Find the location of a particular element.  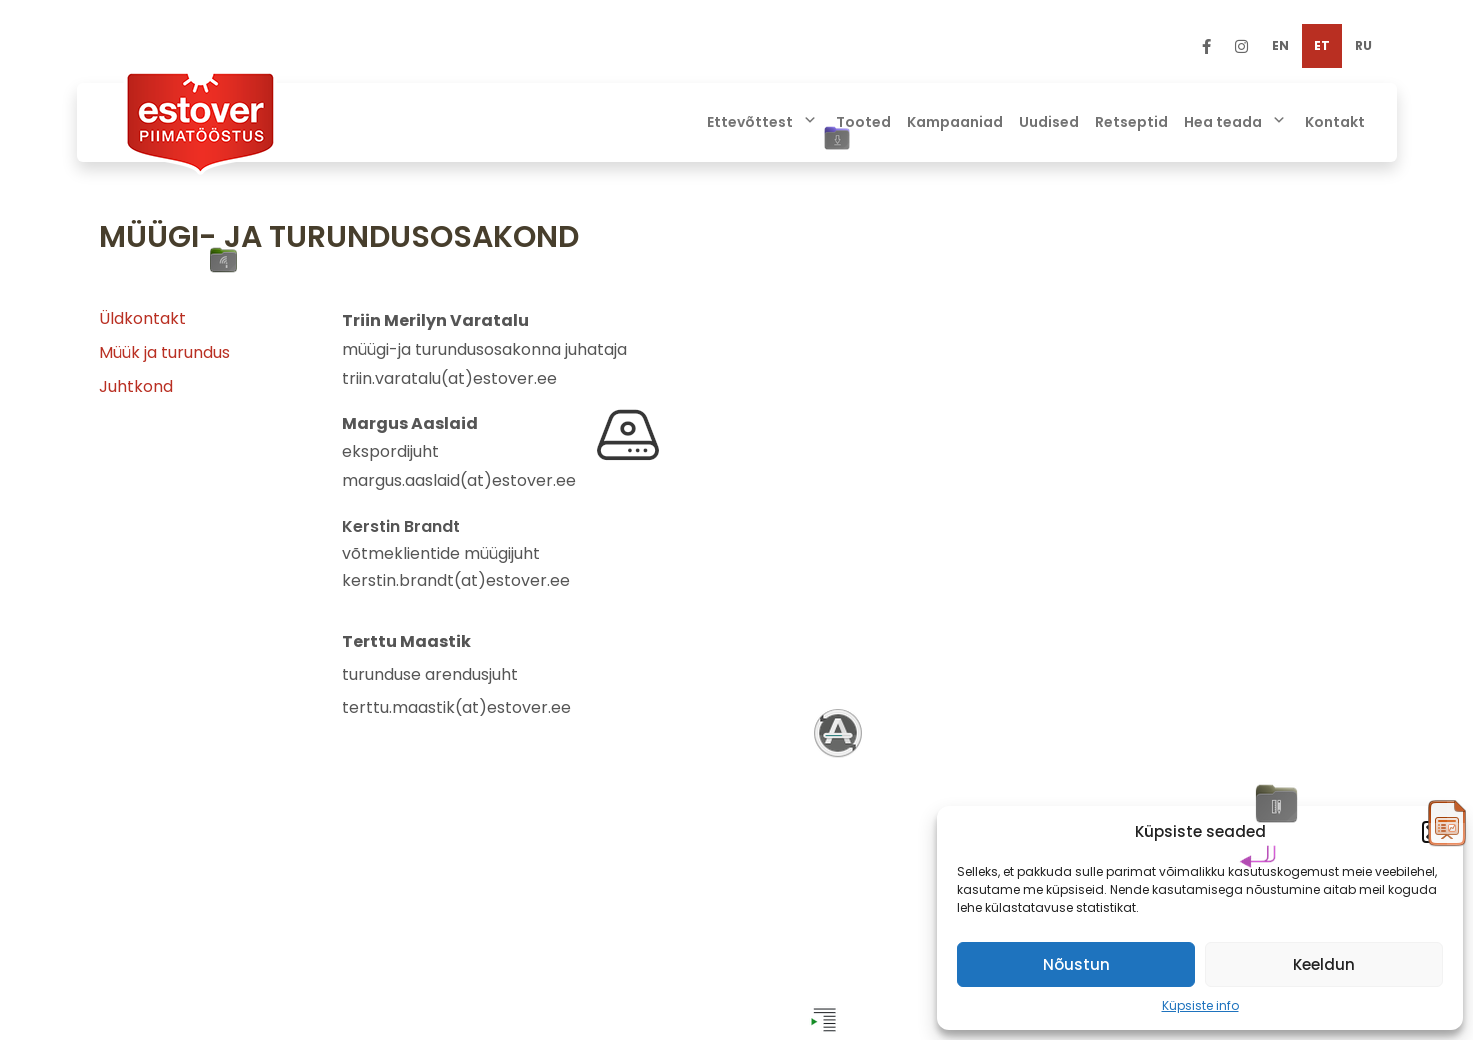

open a presentation file is located at coordinates (1447, 823).